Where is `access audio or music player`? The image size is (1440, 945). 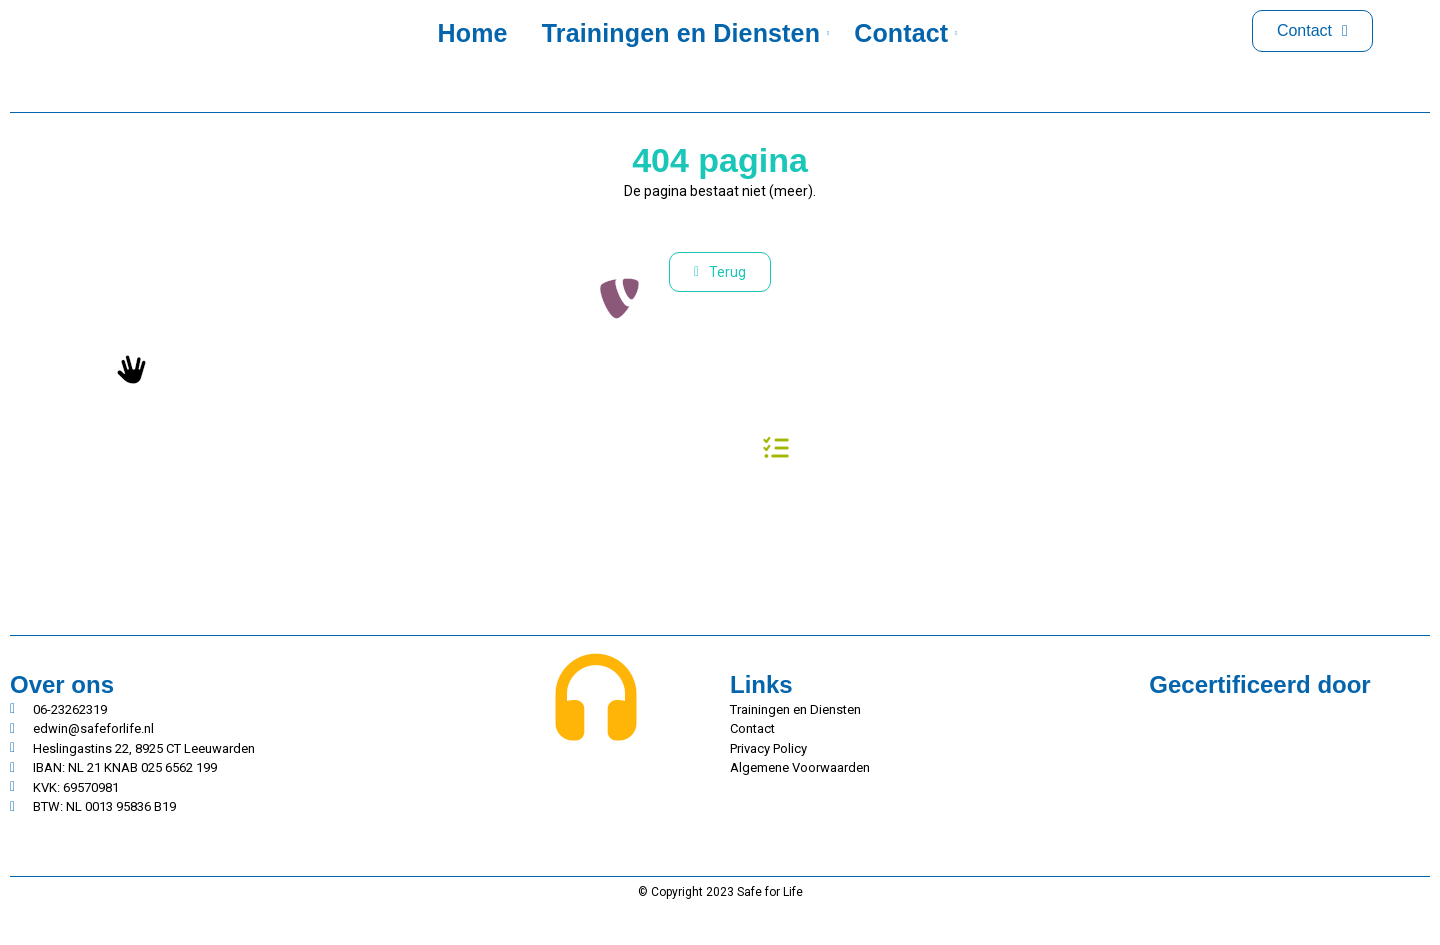
access audio or music player is located at coordinates (596, 700).